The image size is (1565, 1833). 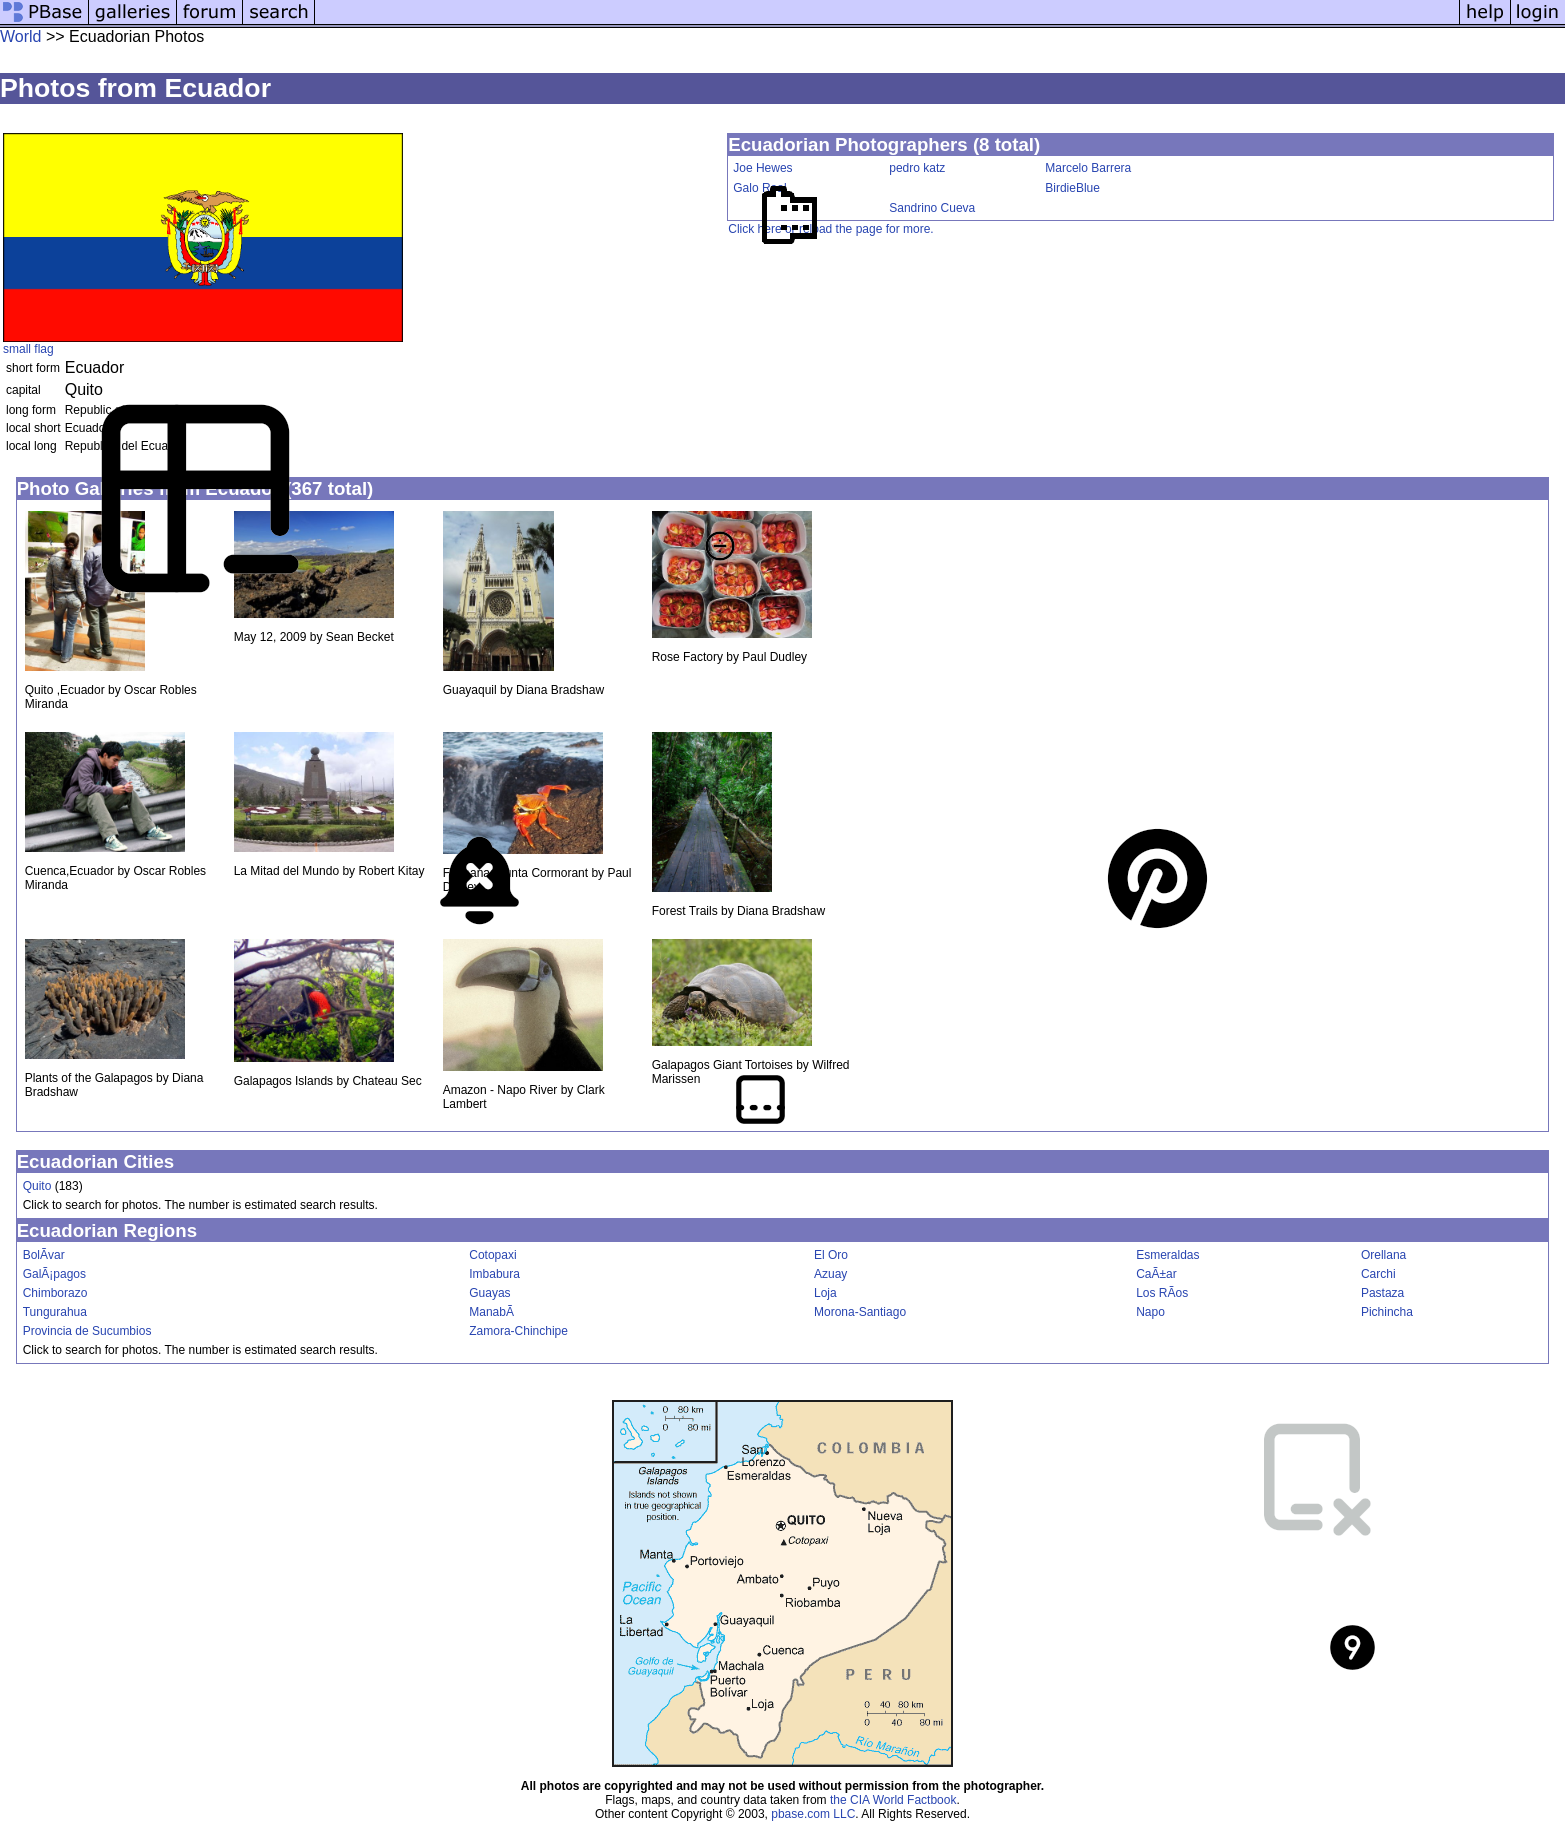 I want to click on view photos from camera roll, so click(x=789, y=216).